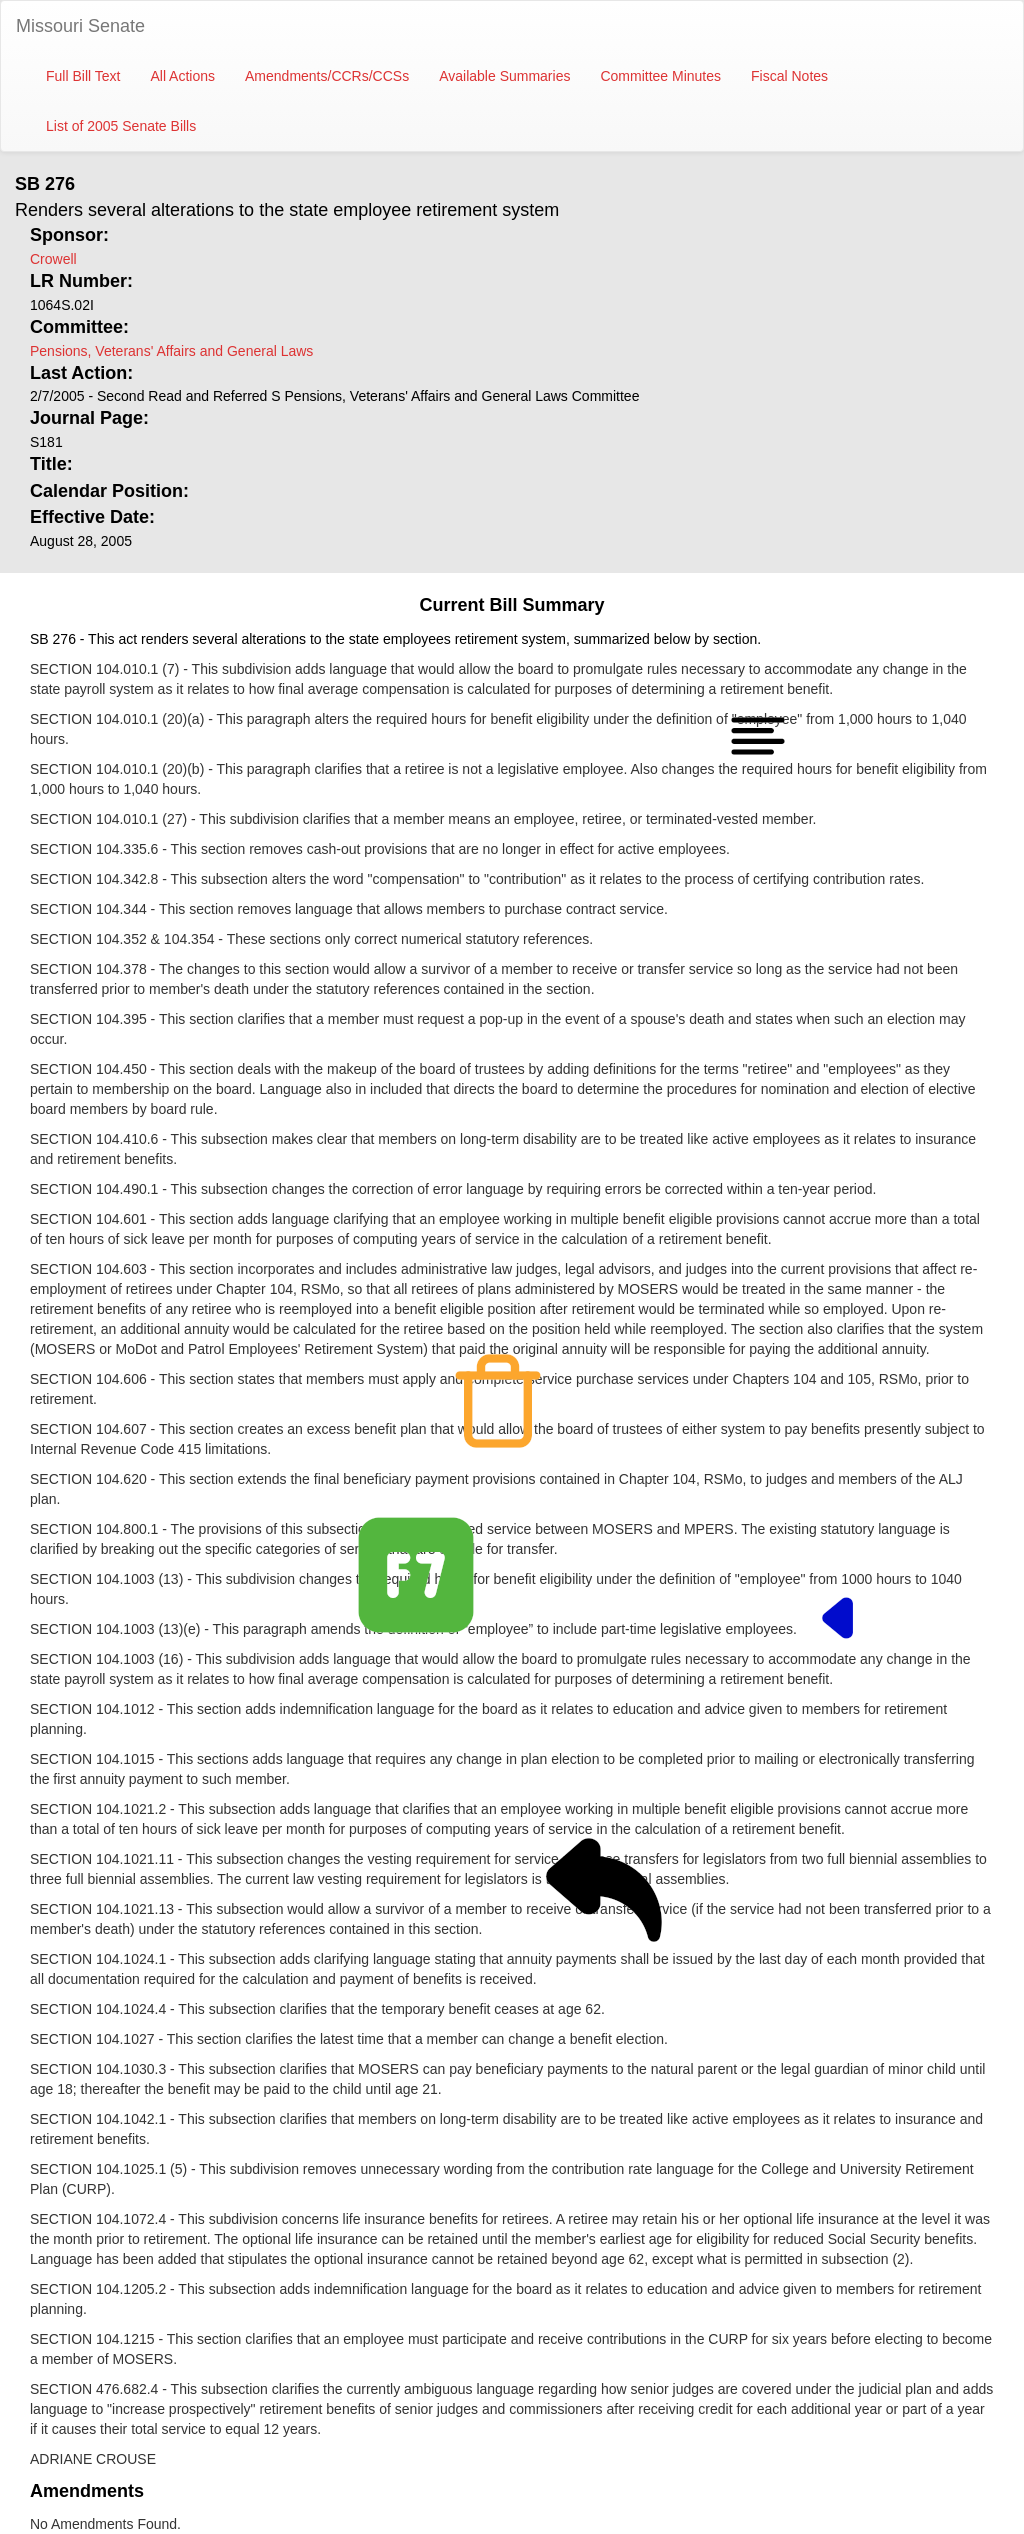  Describe the element at coordinates (416, 1575) in the screenshot. I see `F7 keyboard function key` at that location.